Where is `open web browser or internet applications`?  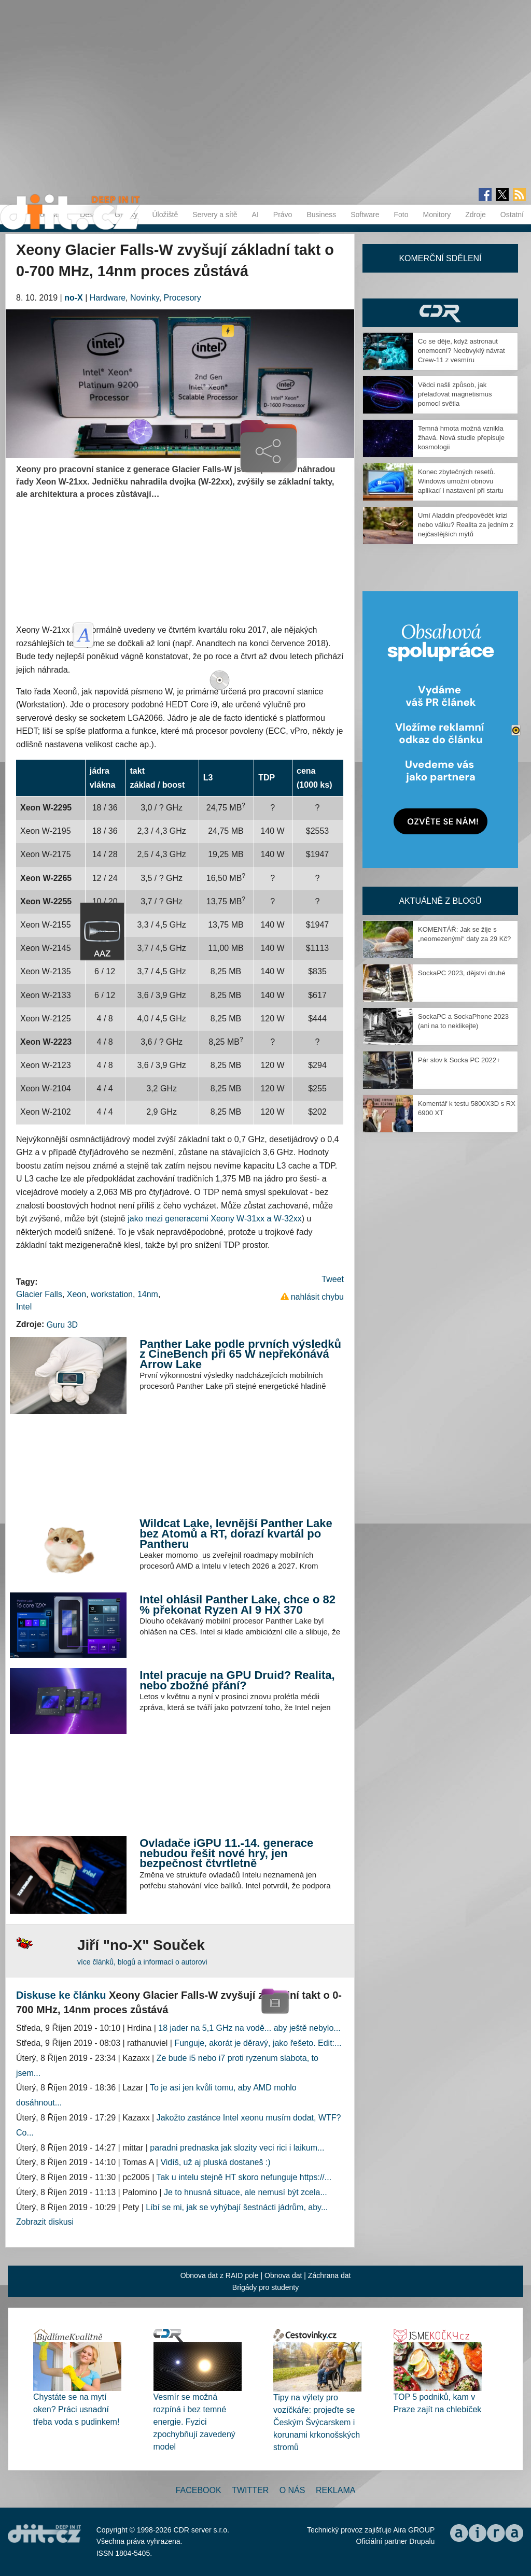 open web browser or internet applications is located at coordinates (140, 432).